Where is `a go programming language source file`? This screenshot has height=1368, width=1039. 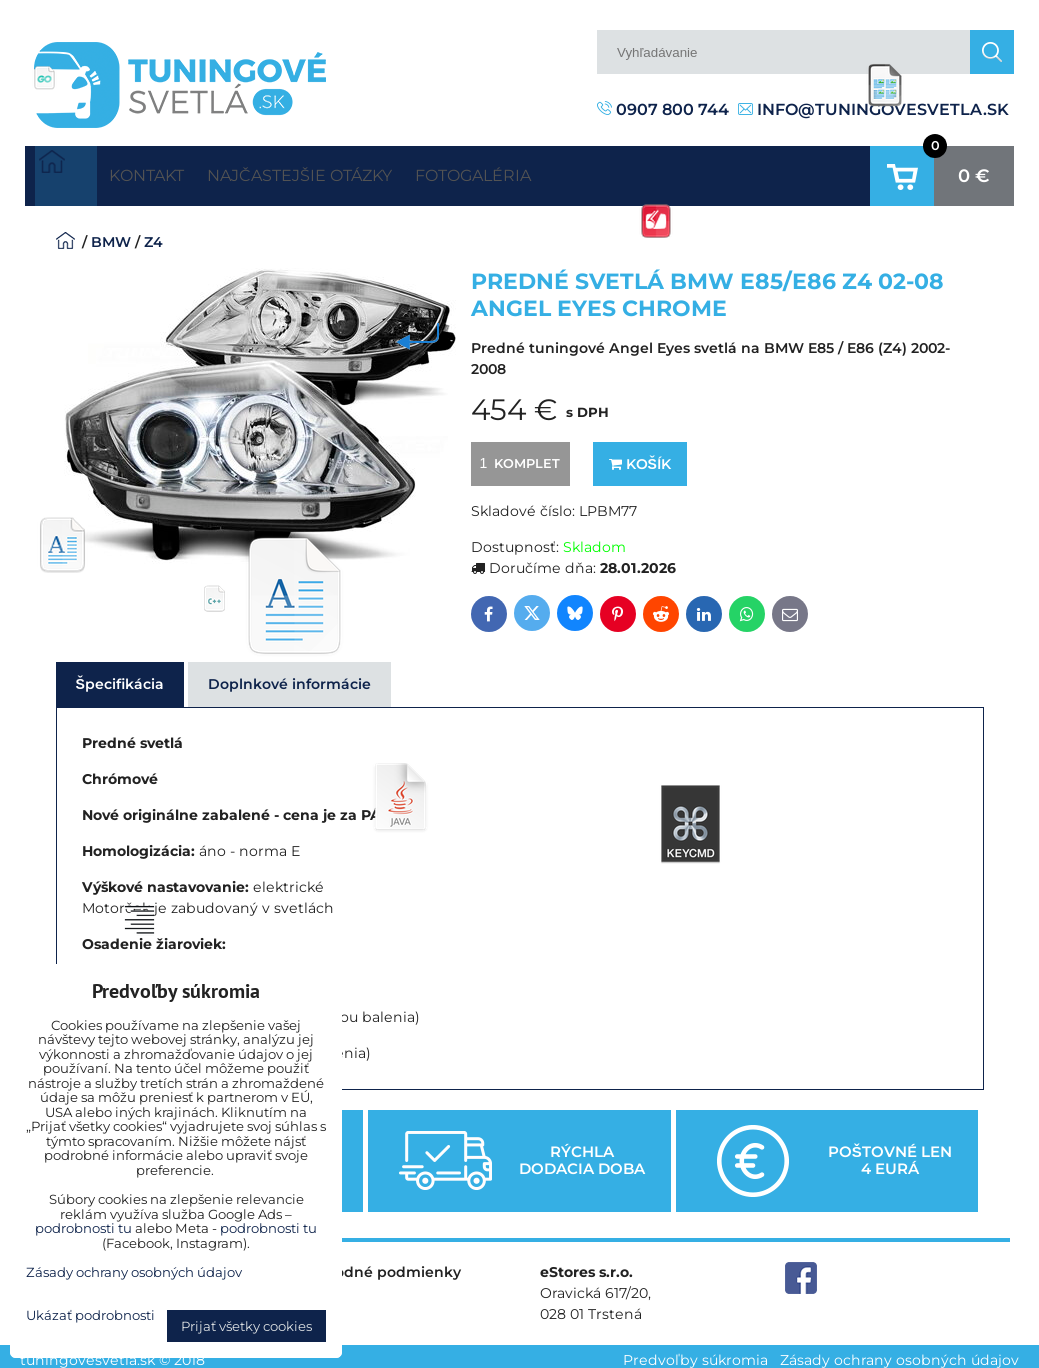
a go programming language source file is located at coordinates (44, 77).